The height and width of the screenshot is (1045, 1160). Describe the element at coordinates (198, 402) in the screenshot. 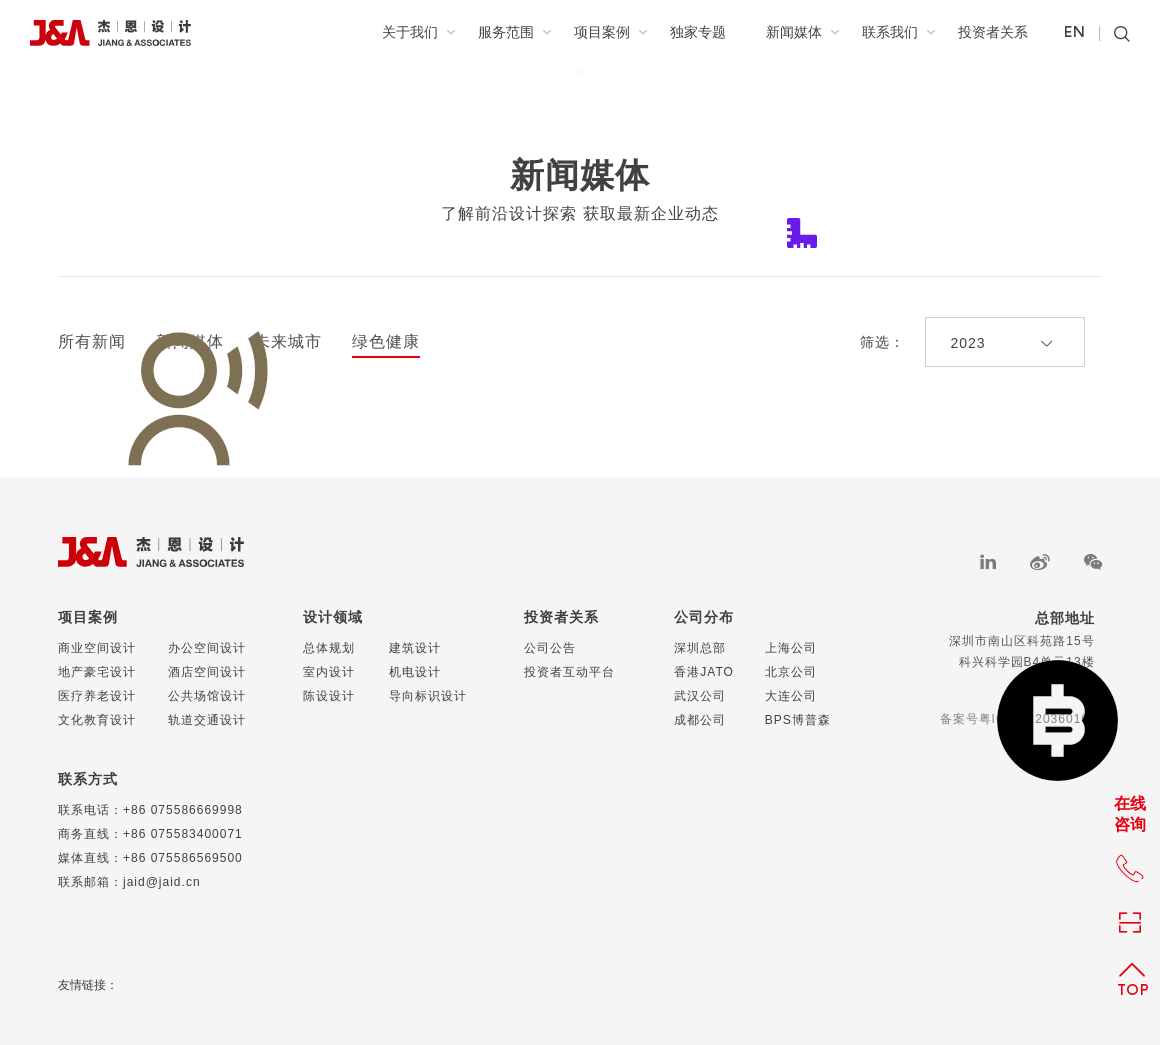

I see `activate voice input or speech recognition` at that location.